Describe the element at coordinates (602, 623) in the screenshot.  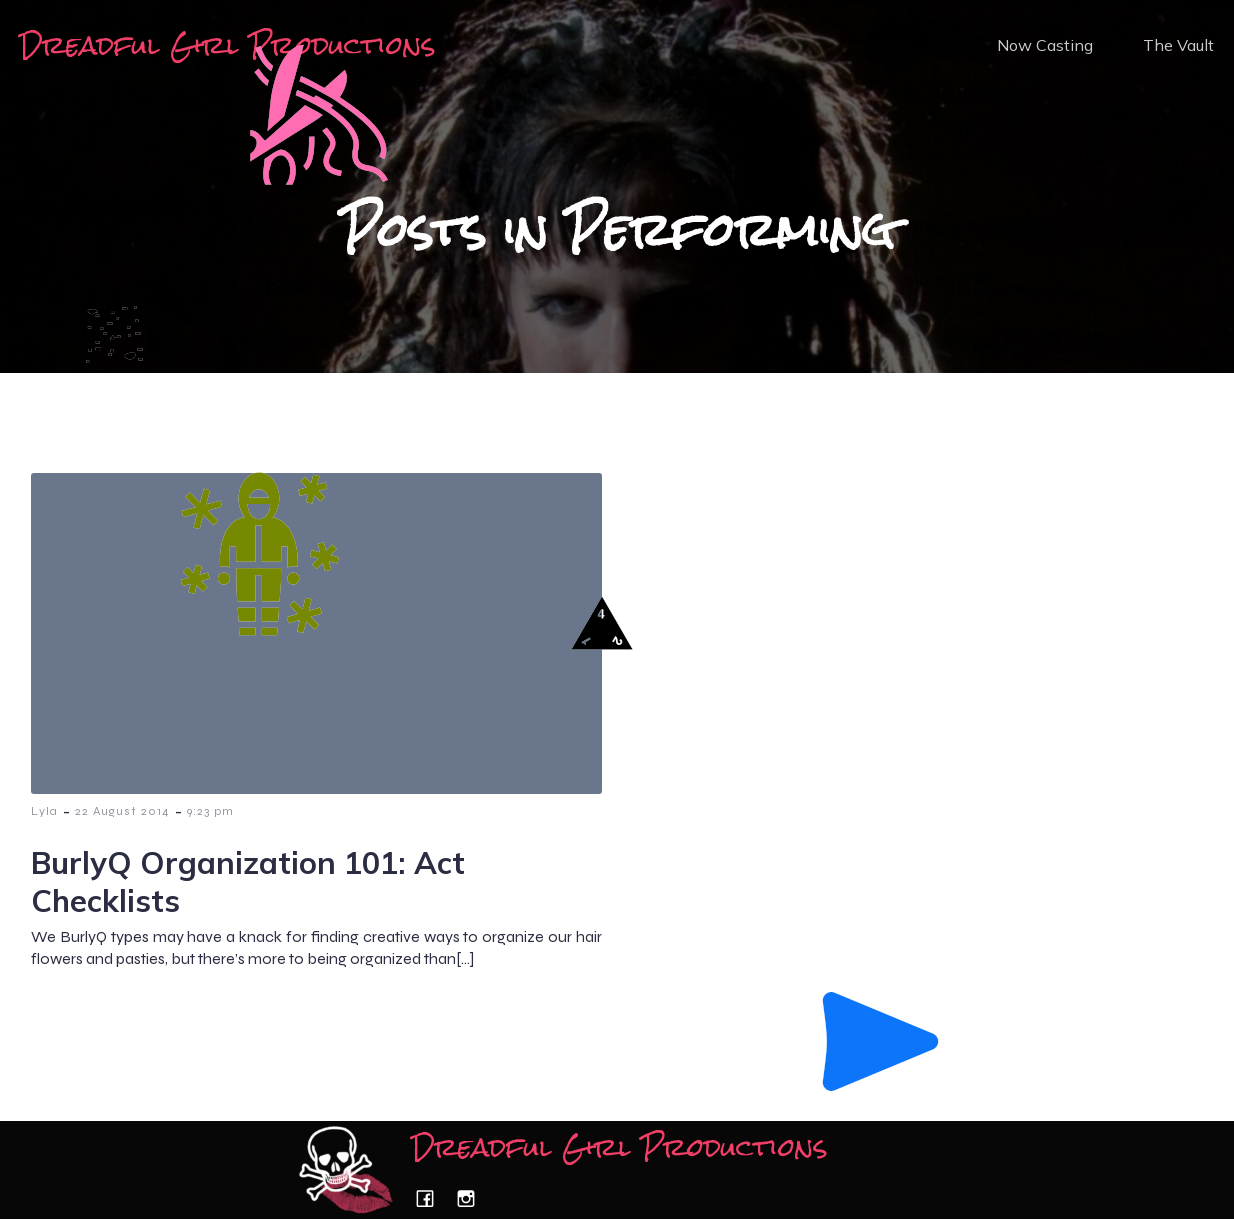
I see `select a 4-sided die for rolling` at that location.